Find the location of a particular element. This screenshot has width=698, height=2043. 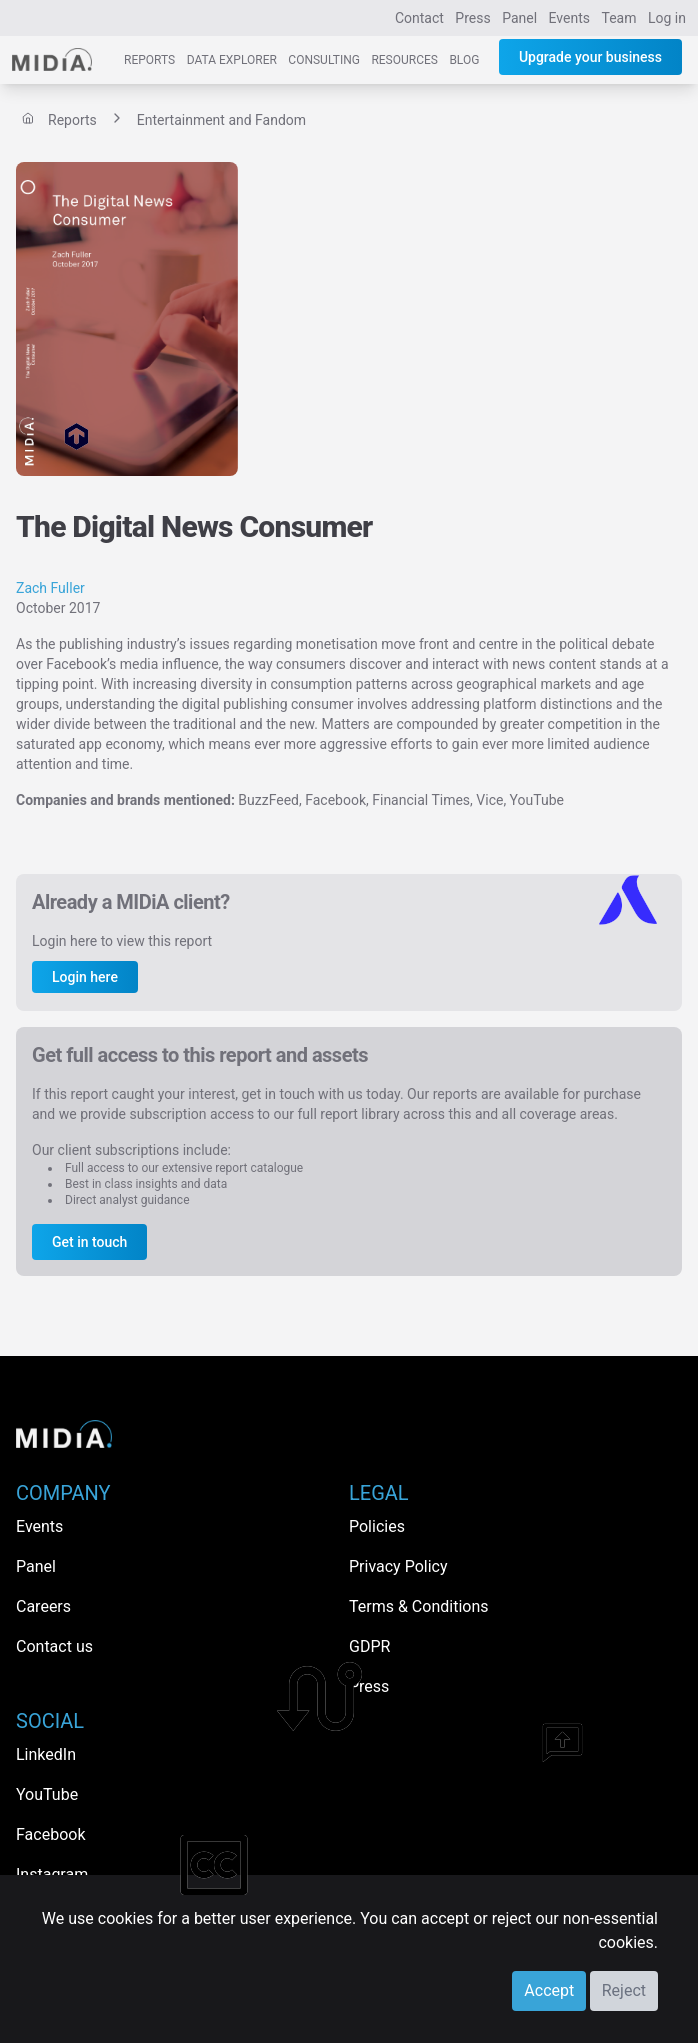

akasa air airline logo is located at coordinates (628, 900).